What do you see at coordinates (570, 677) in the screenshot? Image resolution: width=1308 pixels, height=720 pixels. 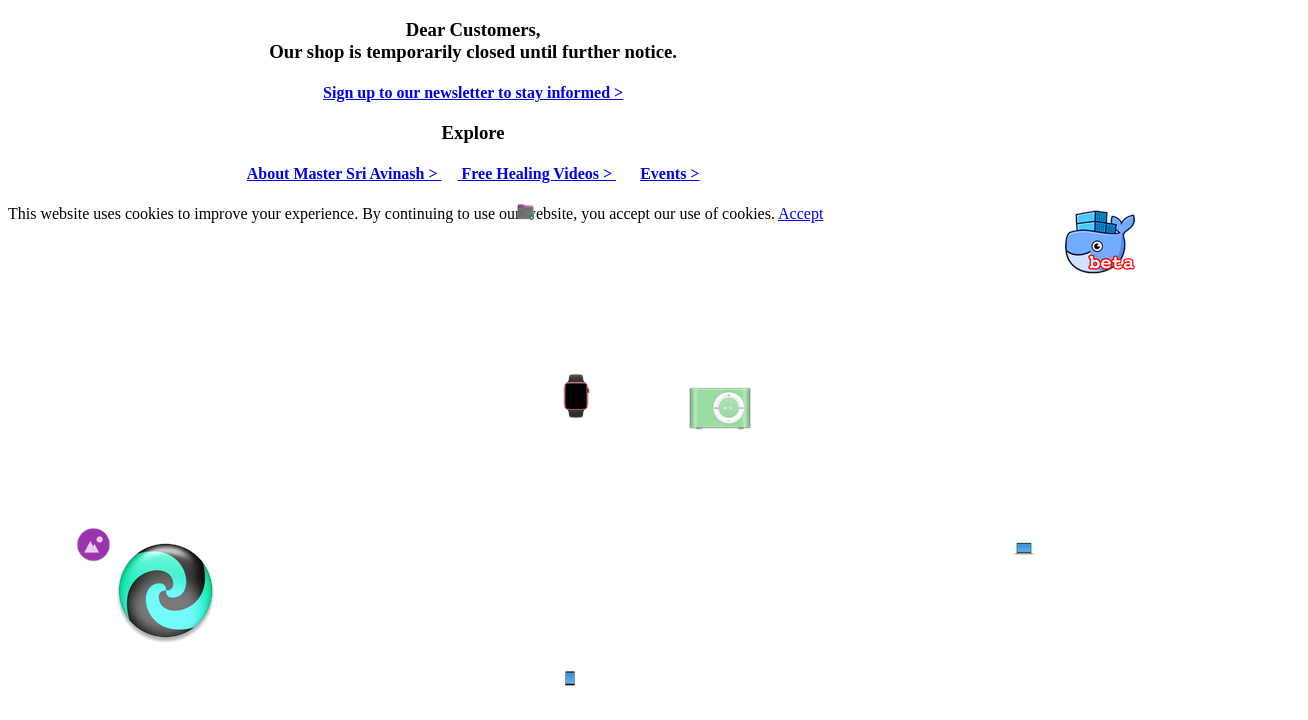 I see `iPad mini device with cellular connectivity` at bounding box center [570, 677].